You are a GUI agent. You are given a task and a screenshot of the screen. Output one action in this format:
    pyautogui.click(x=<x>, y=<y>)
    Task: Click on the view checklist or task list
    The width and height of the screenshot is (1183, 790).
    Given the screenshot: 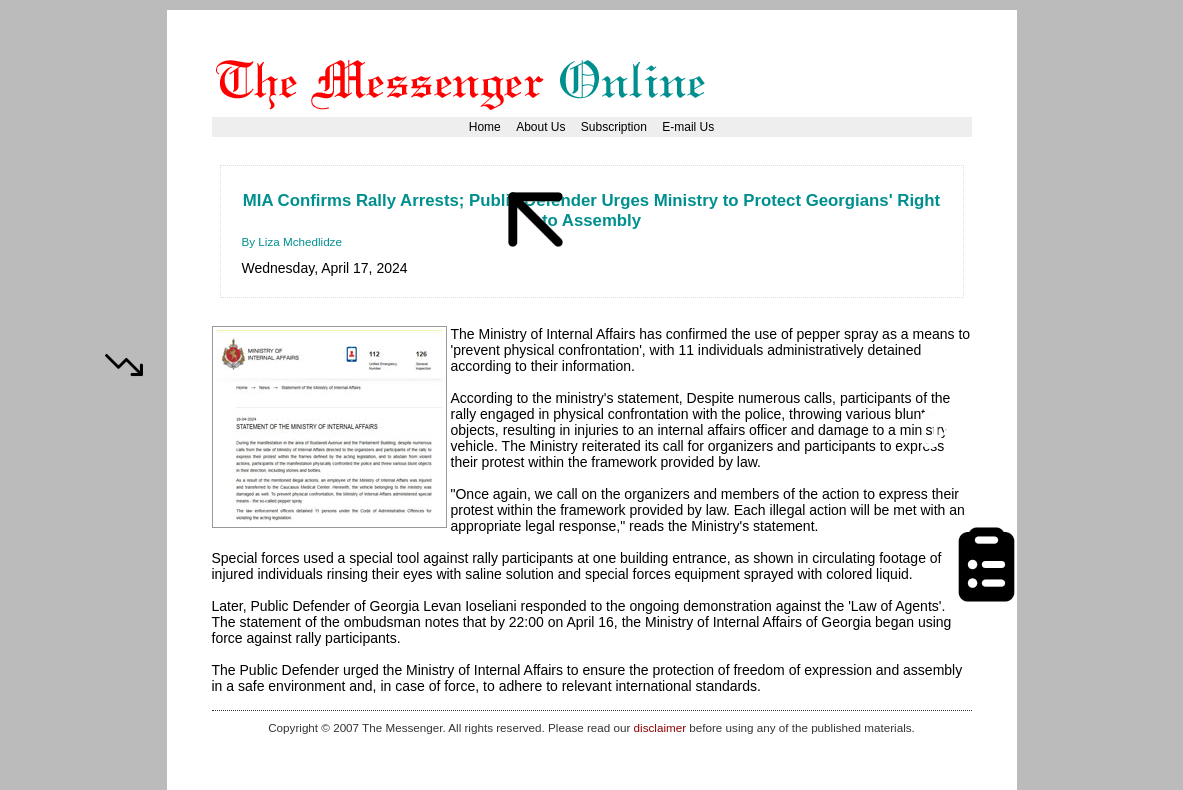 What is the action you would take?
    pyautogui.click(x=986, y=564)
    